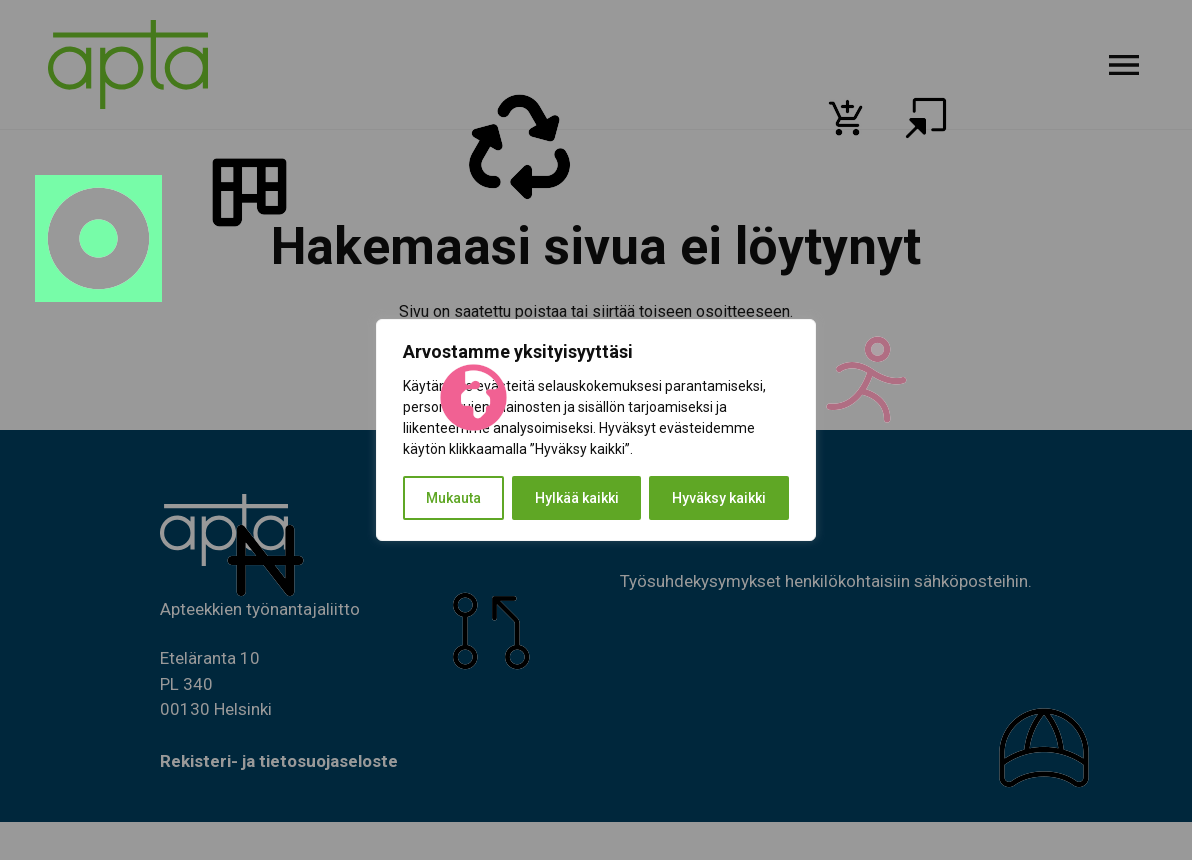  I want to click on open kanban board view, so click(249, 189).